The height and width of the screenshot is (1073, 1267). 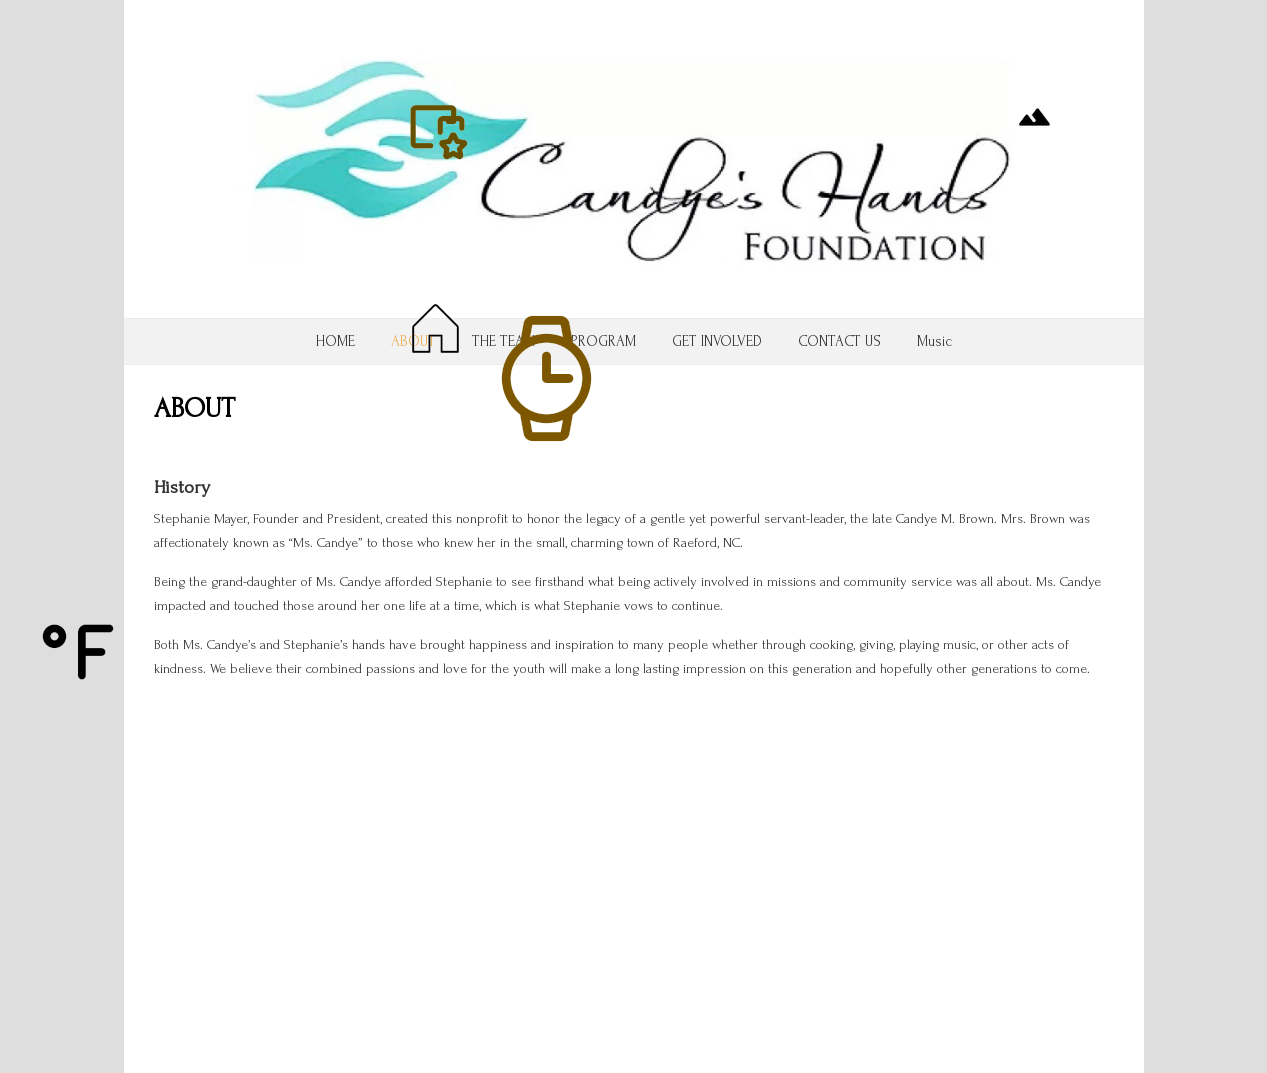 What do you see at coordinates (435, 329) in the screenshot?
I see `navigate to home screen` at bounding box center [435, 329].